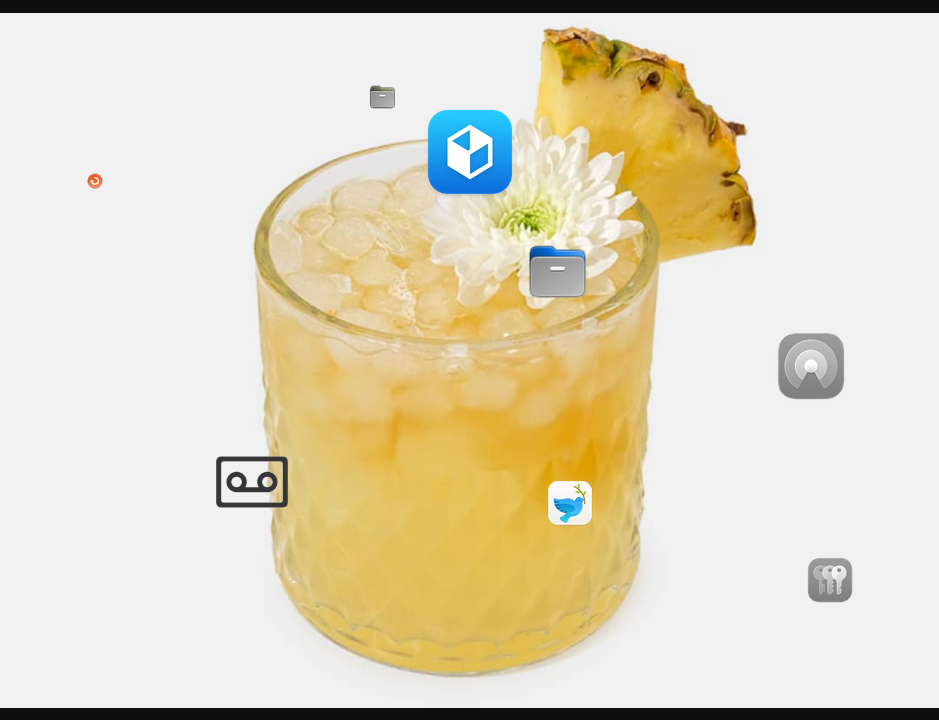 The height and width of the screenshot is (720, 939). What do you see at coordinates (95, 181) in the screenshot?
I see `open livepatch settings to manage kernel updates` at bounding box center [95, 181].